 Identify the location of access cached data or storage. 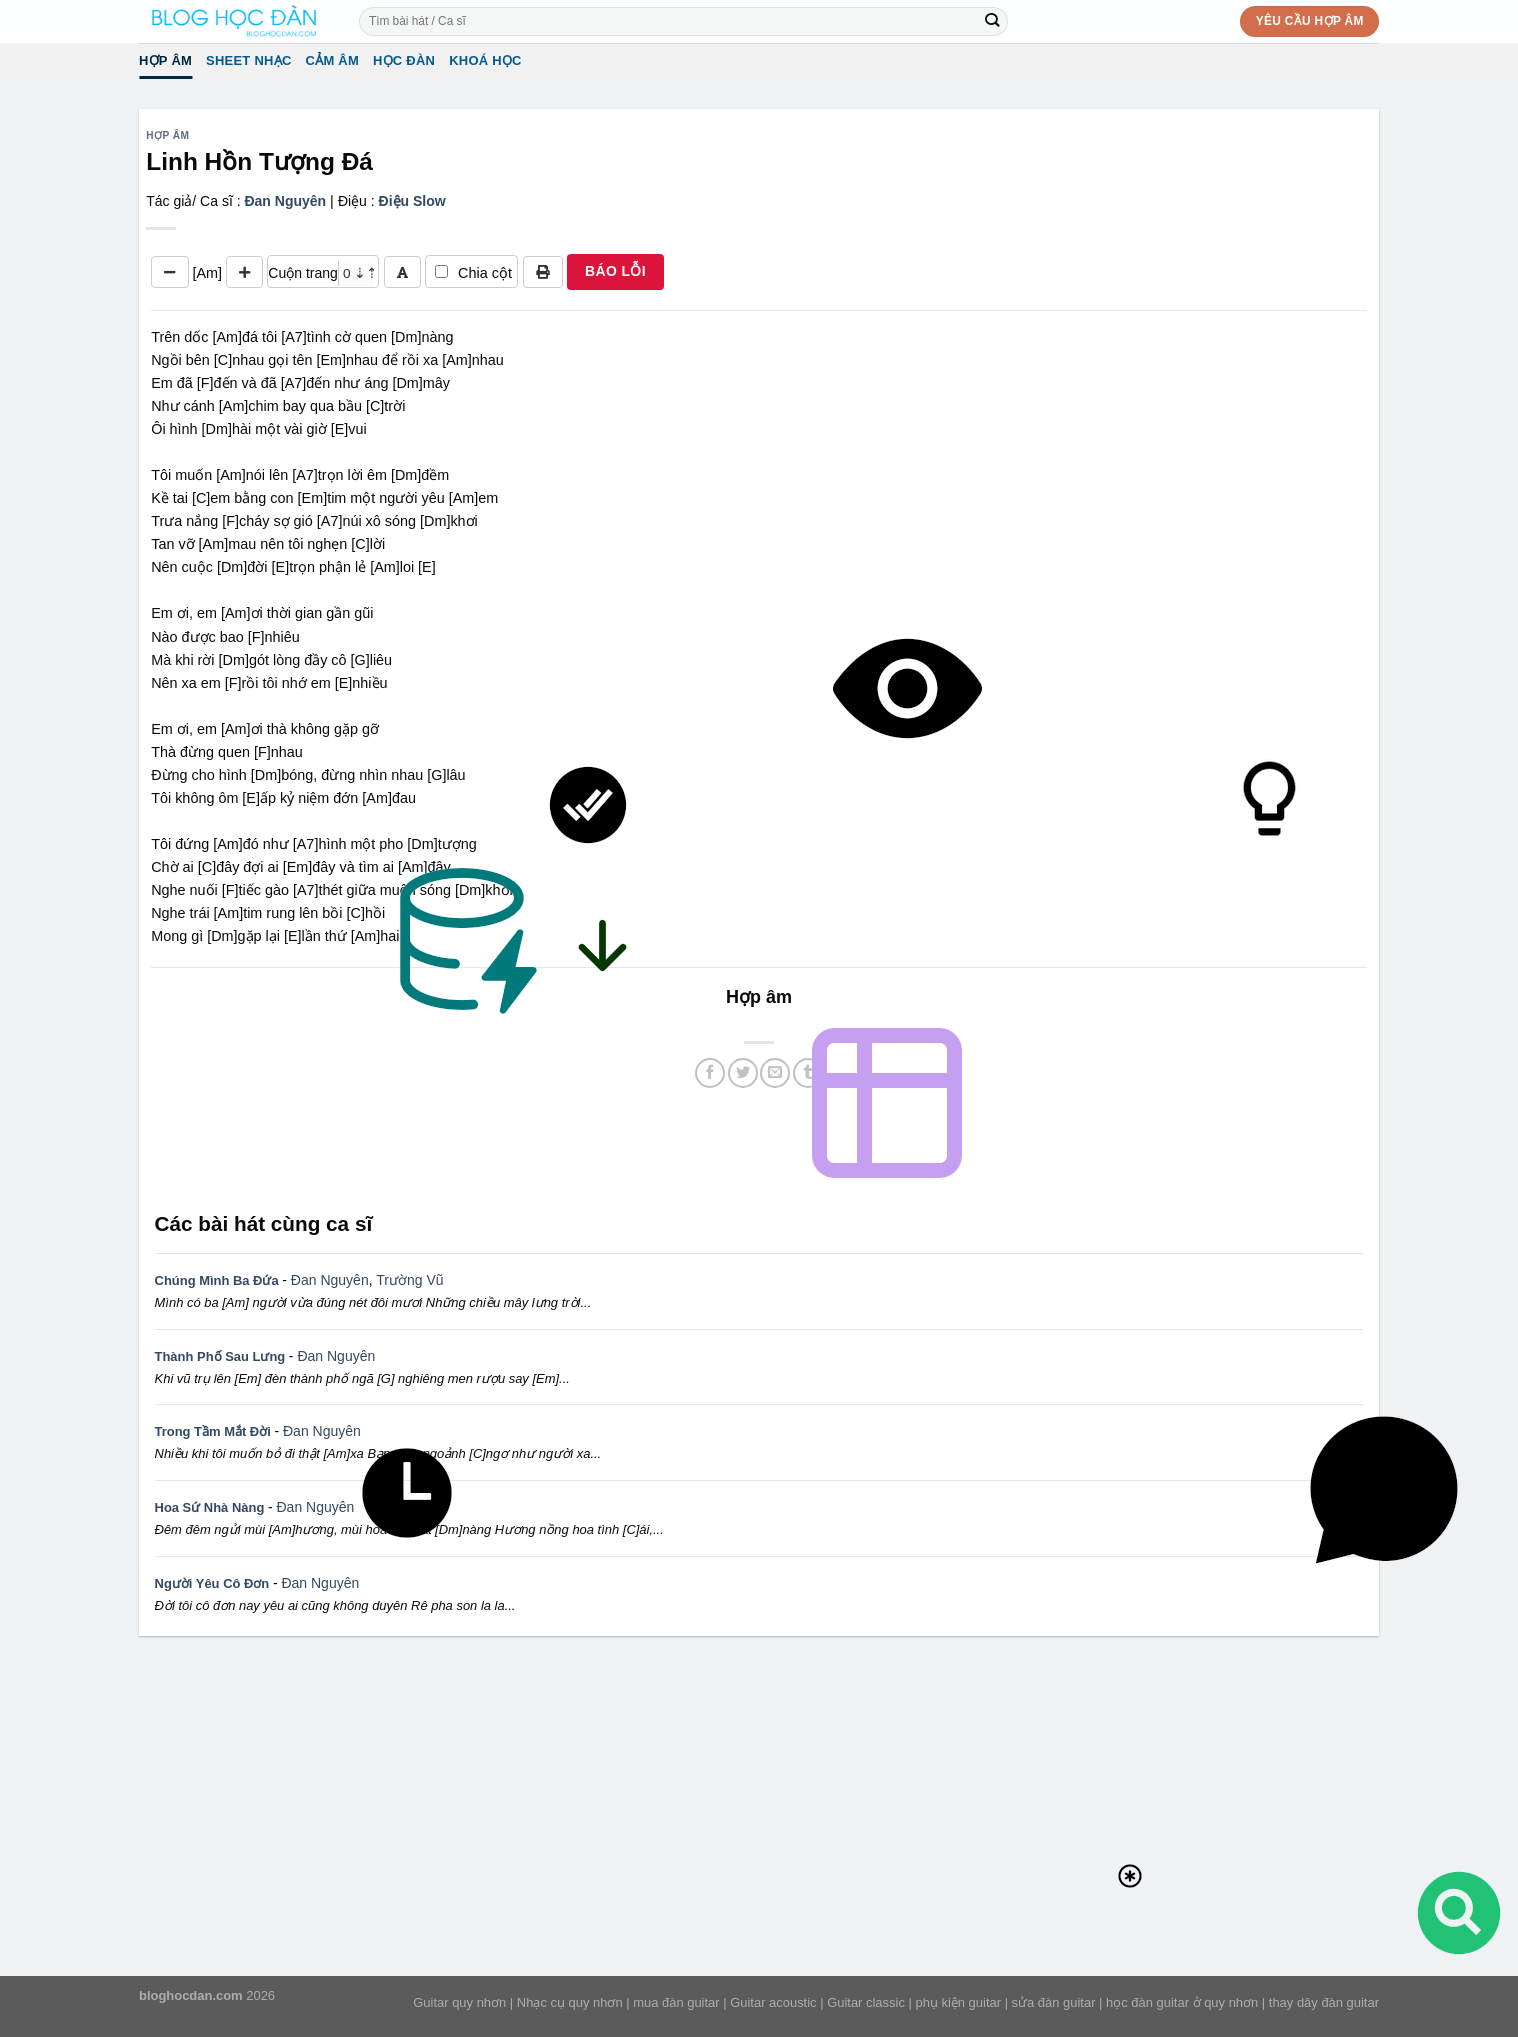
(462, 939).